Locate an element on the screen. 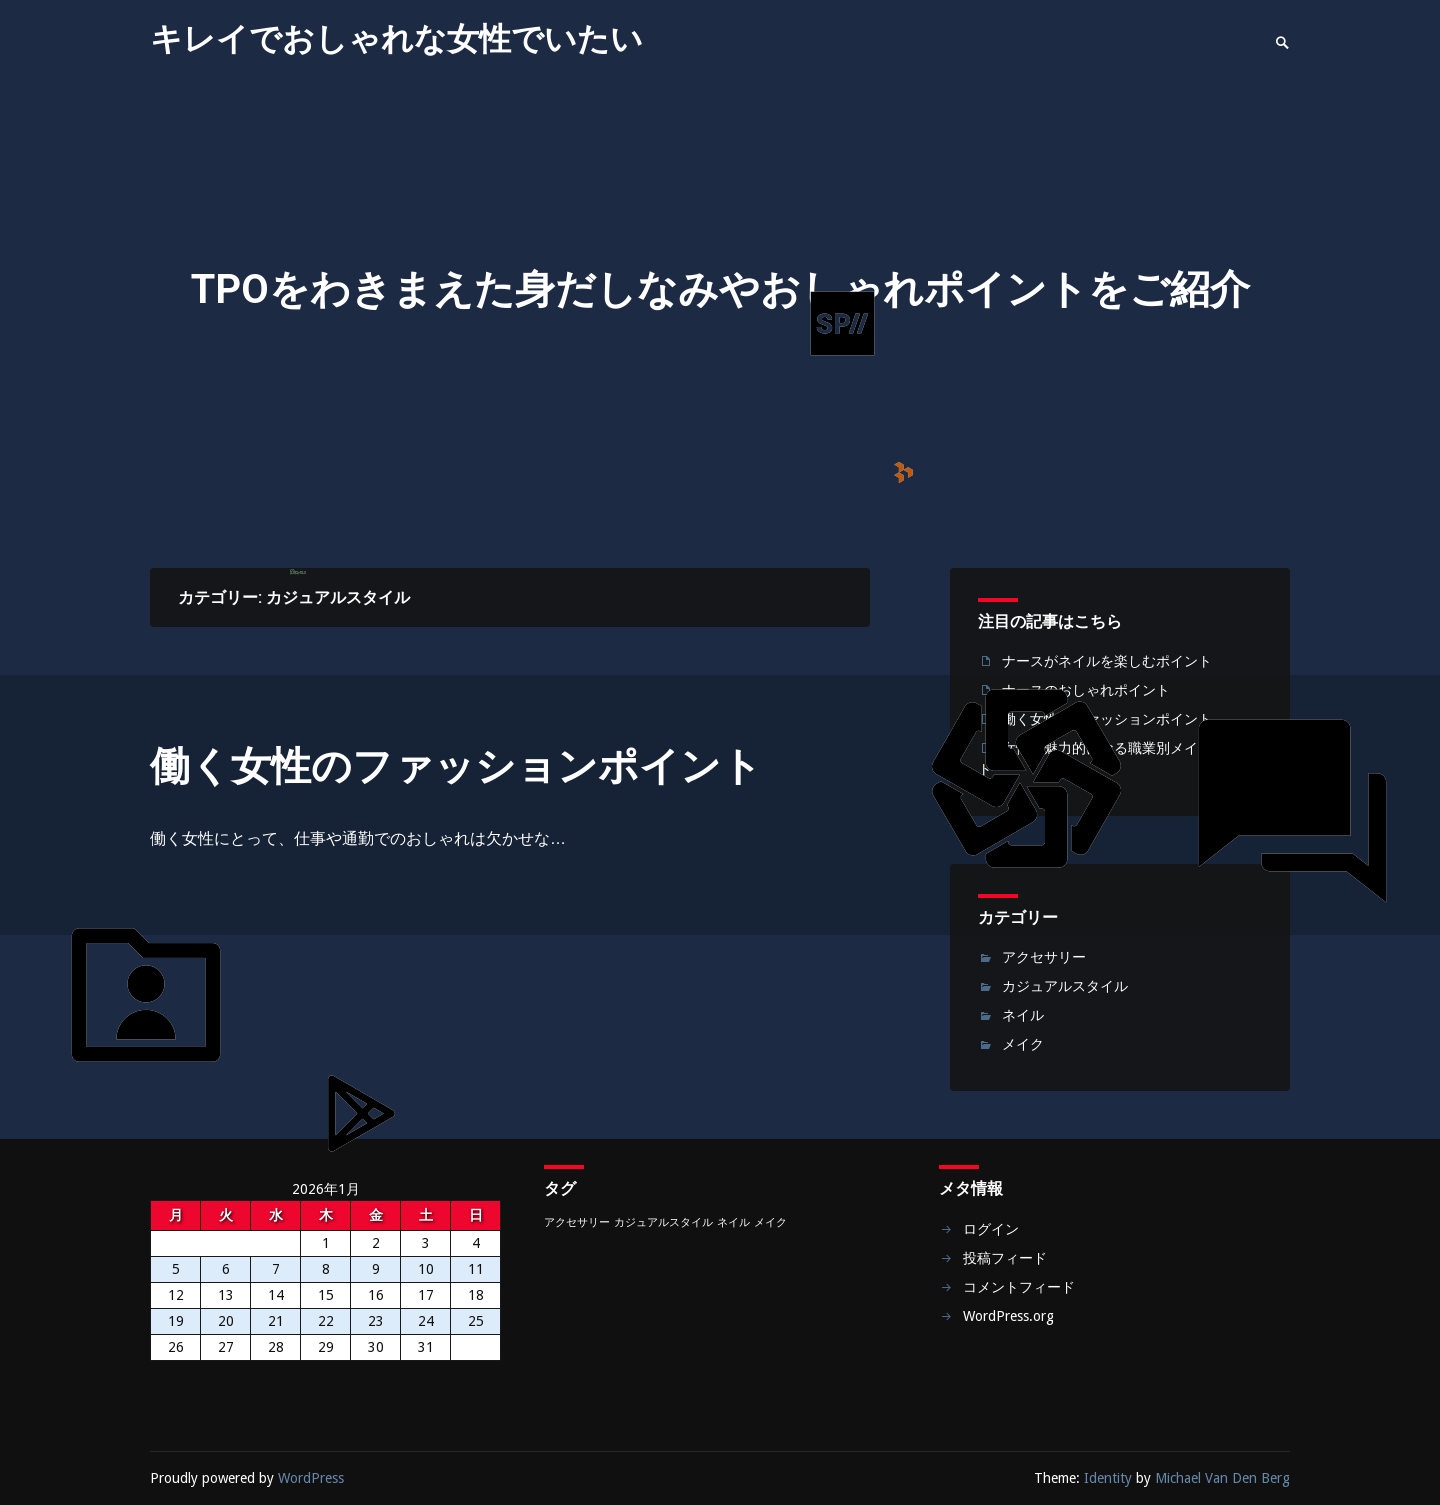 The height and width of the screenshot is (1505, 1440). open dovetail app is located at coordinates (903, 472).